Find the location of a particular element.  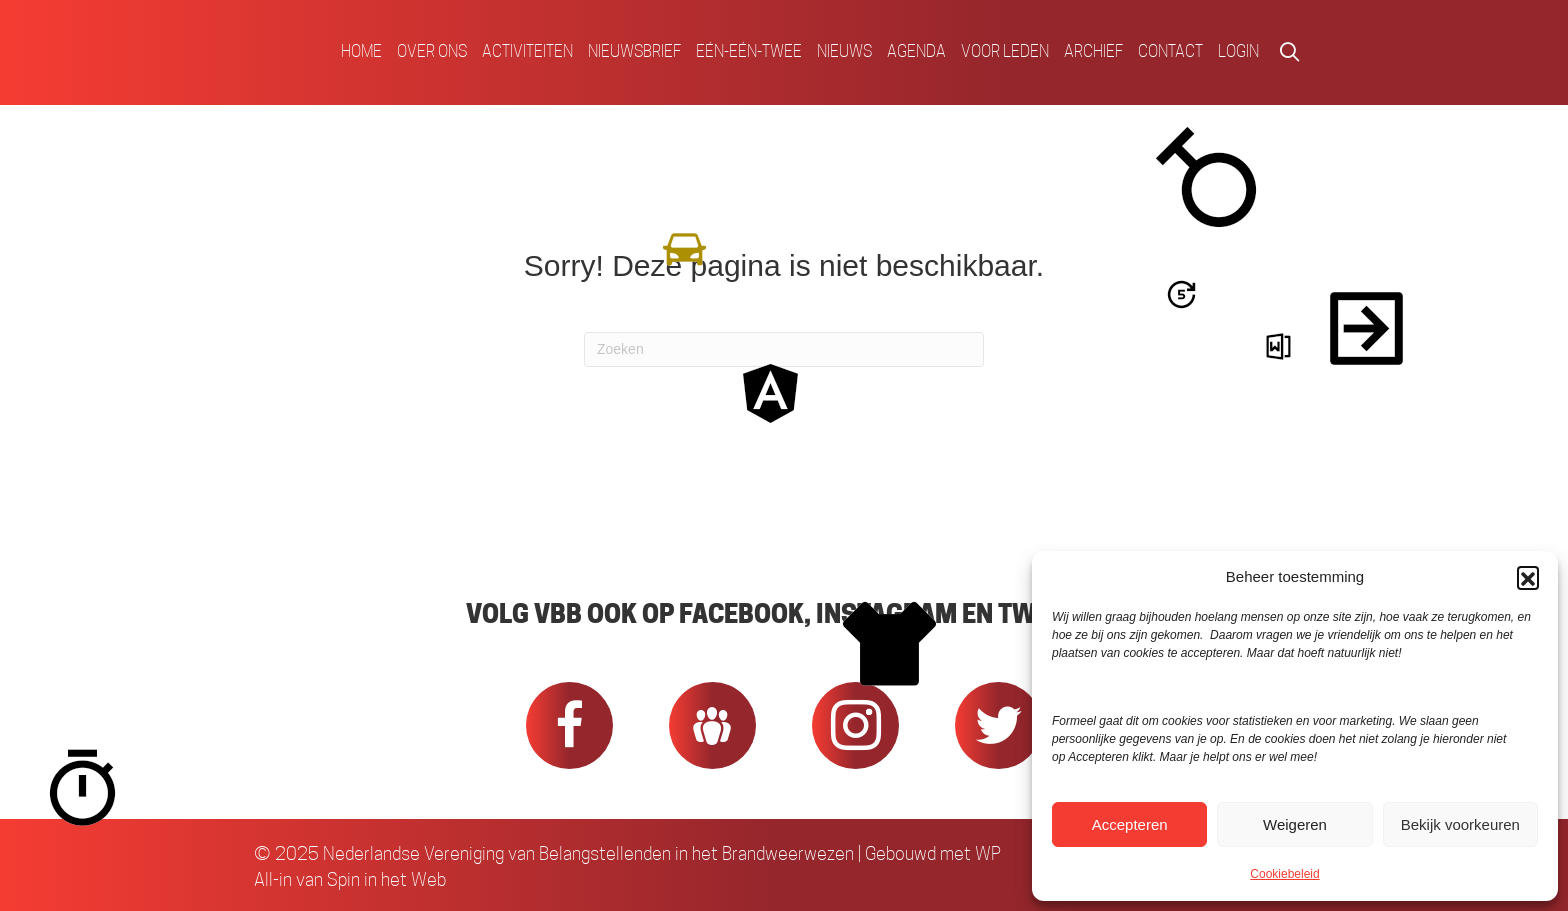

indicates transgender or travesti gender identity is located at coordinates (1211, 177).